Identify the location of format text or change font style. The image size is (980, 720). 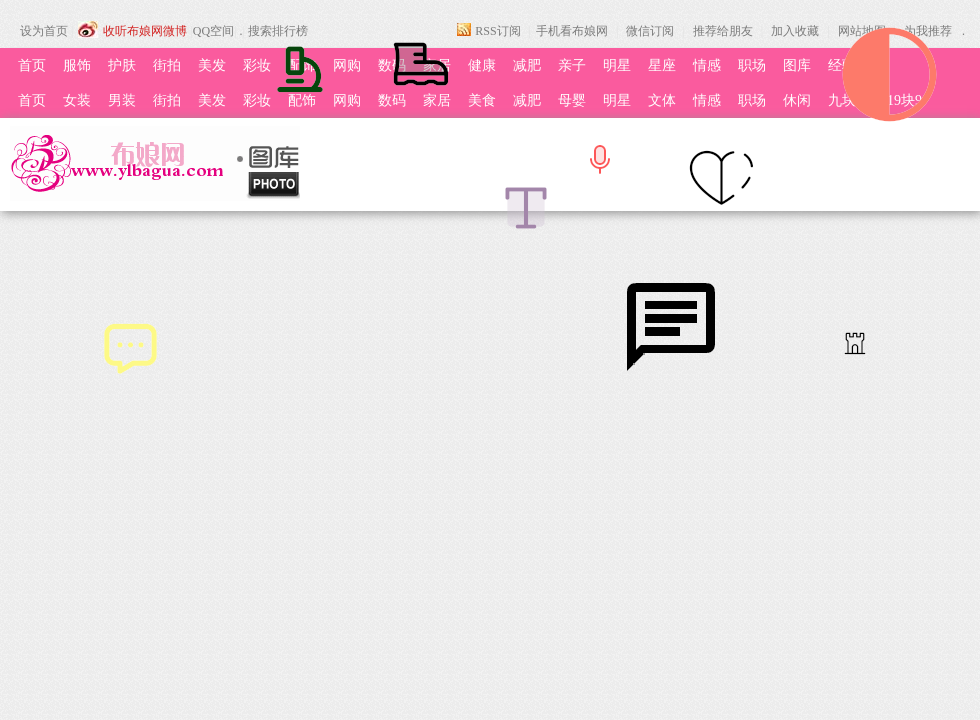
(526, 208).